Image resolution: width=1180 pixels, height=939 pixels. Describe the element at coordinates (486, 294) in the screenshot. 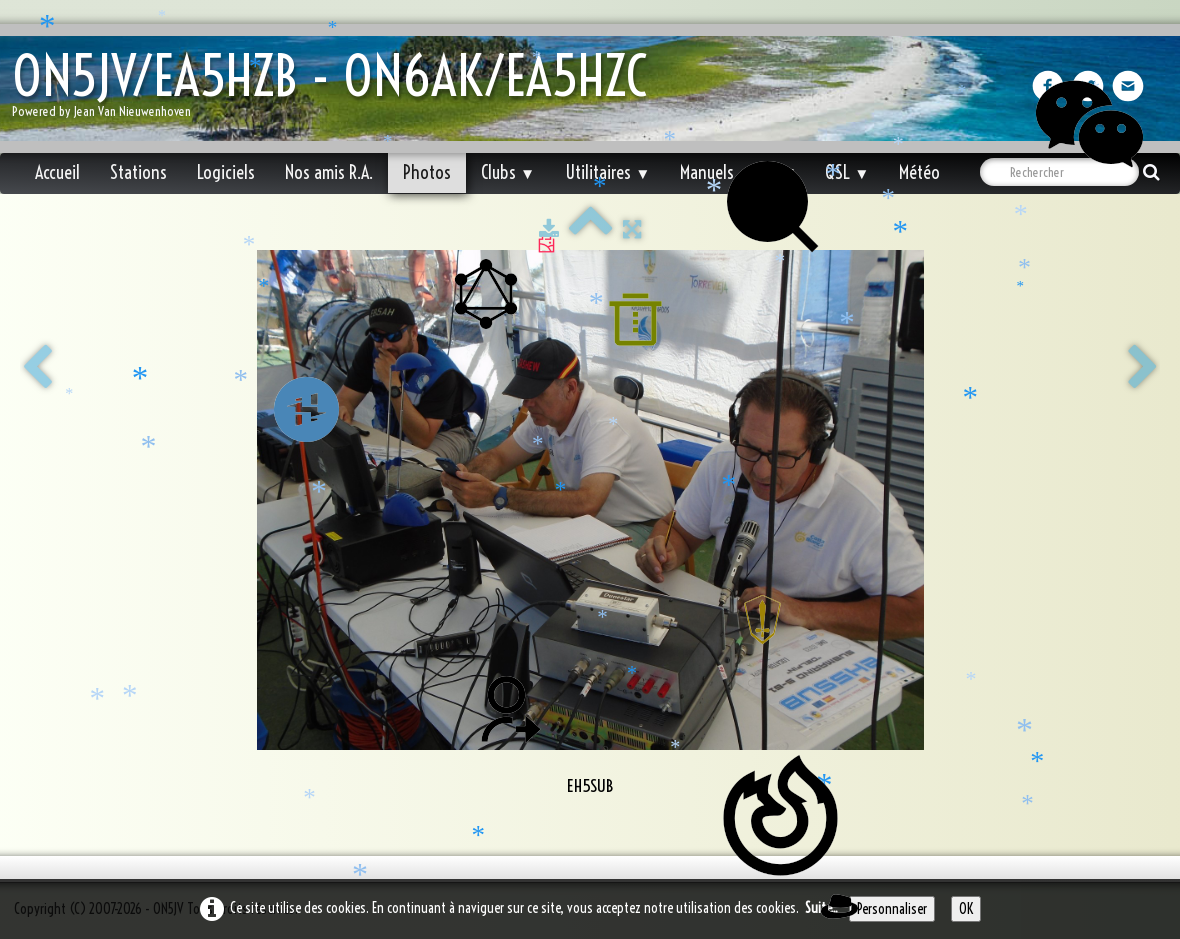

I see `graphql api or technology indicator` at that location.